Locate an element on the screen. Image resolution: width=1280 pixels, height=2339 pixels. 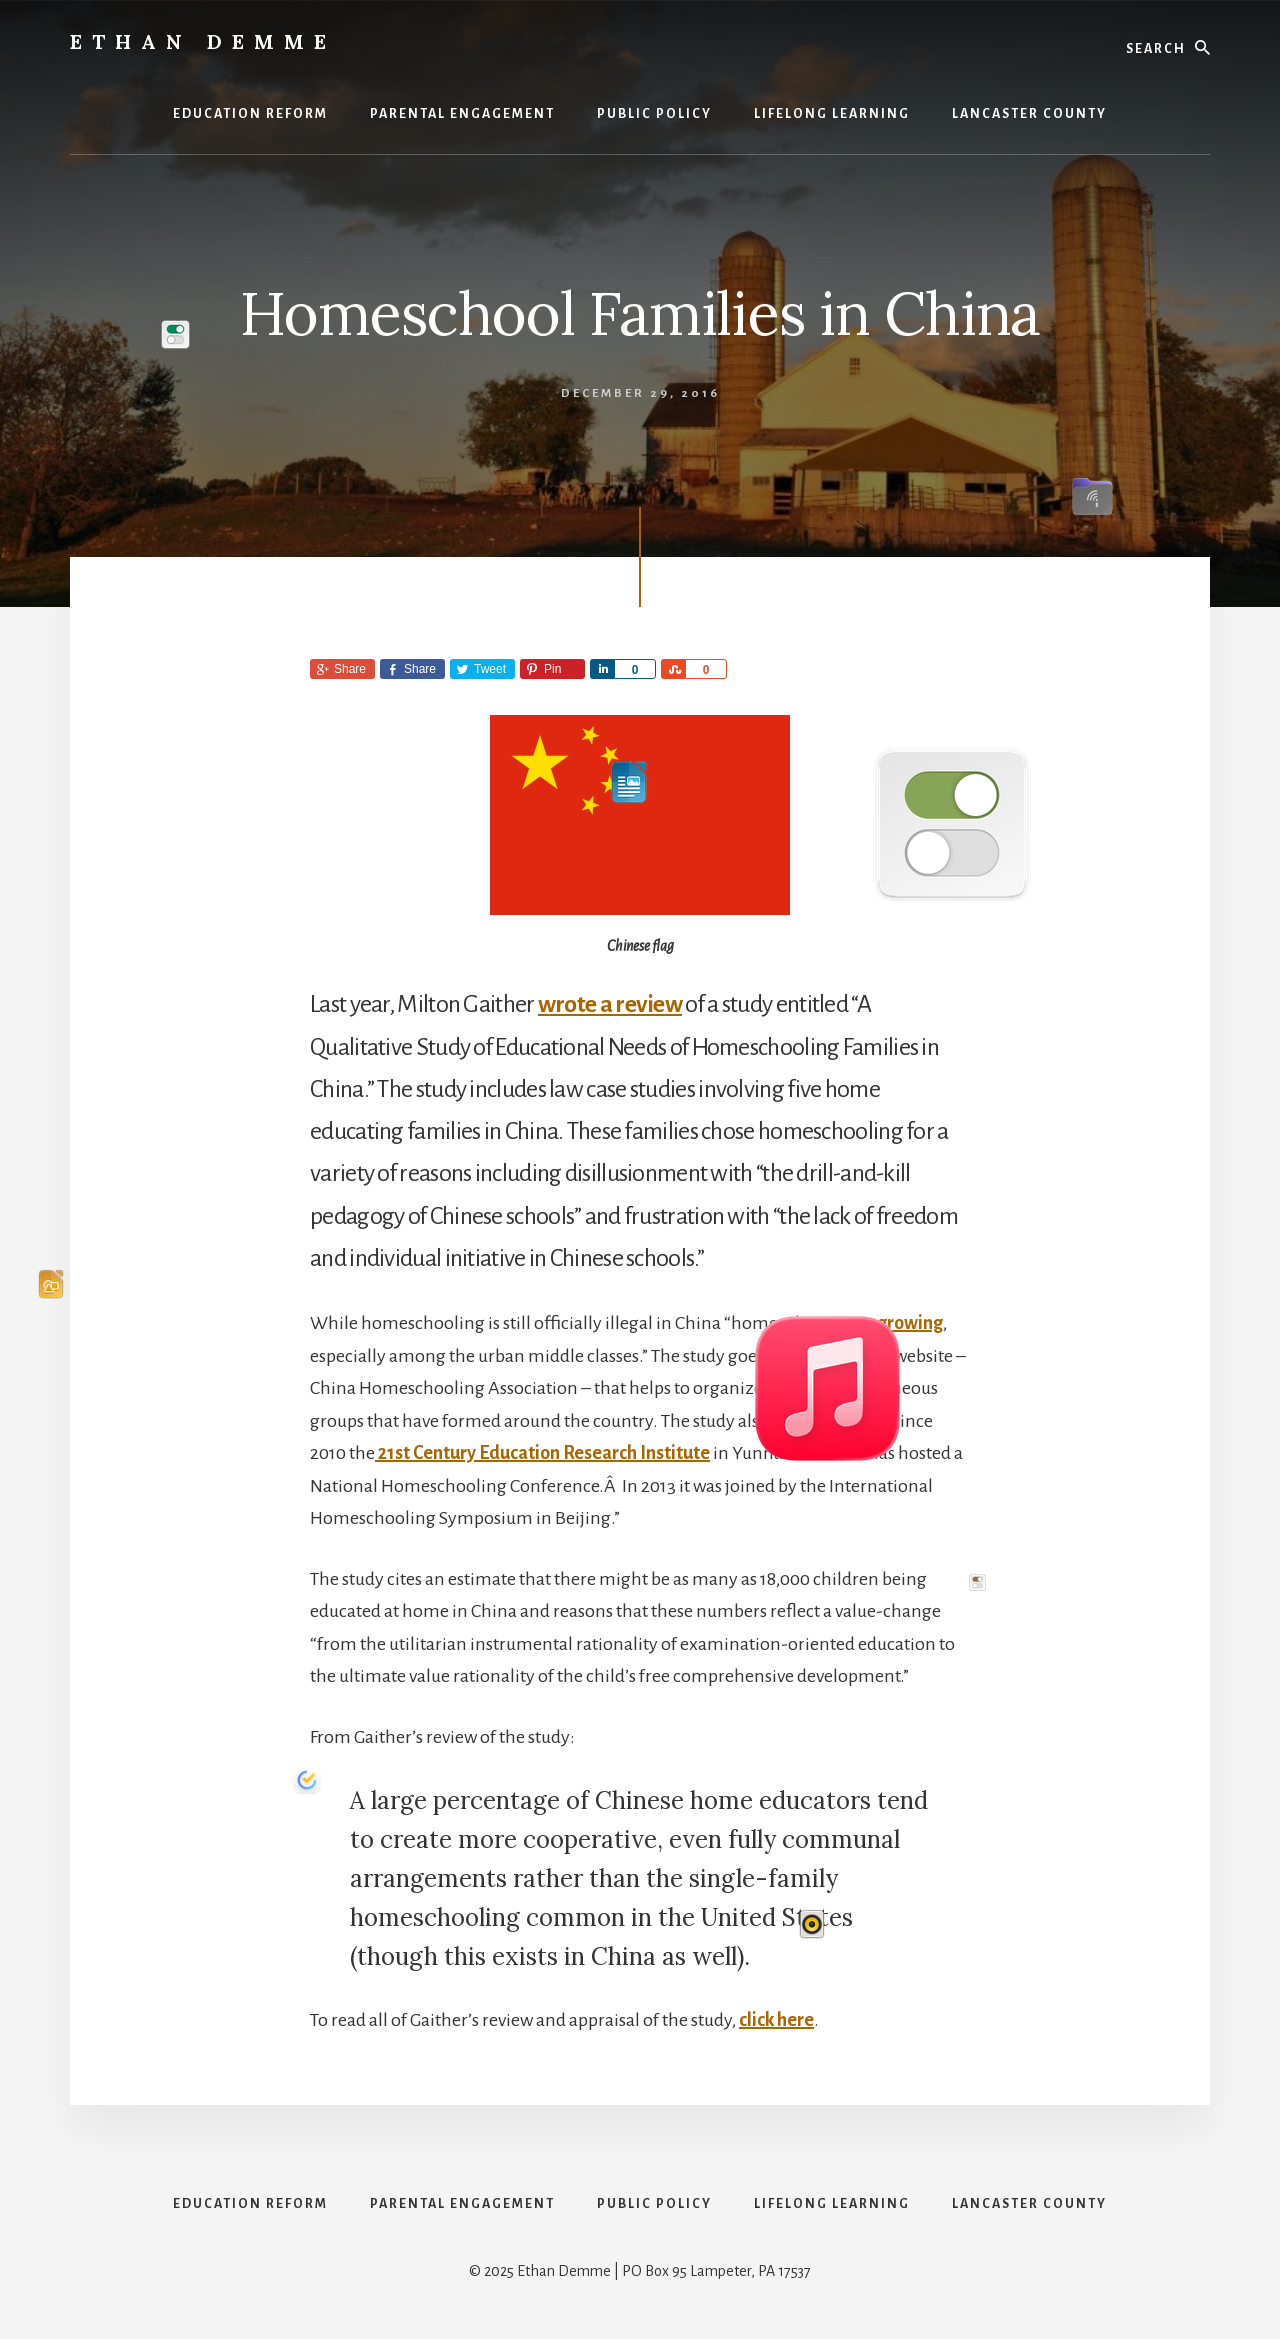
open Rhythmbox music player is located at coordinates (812, 1924).